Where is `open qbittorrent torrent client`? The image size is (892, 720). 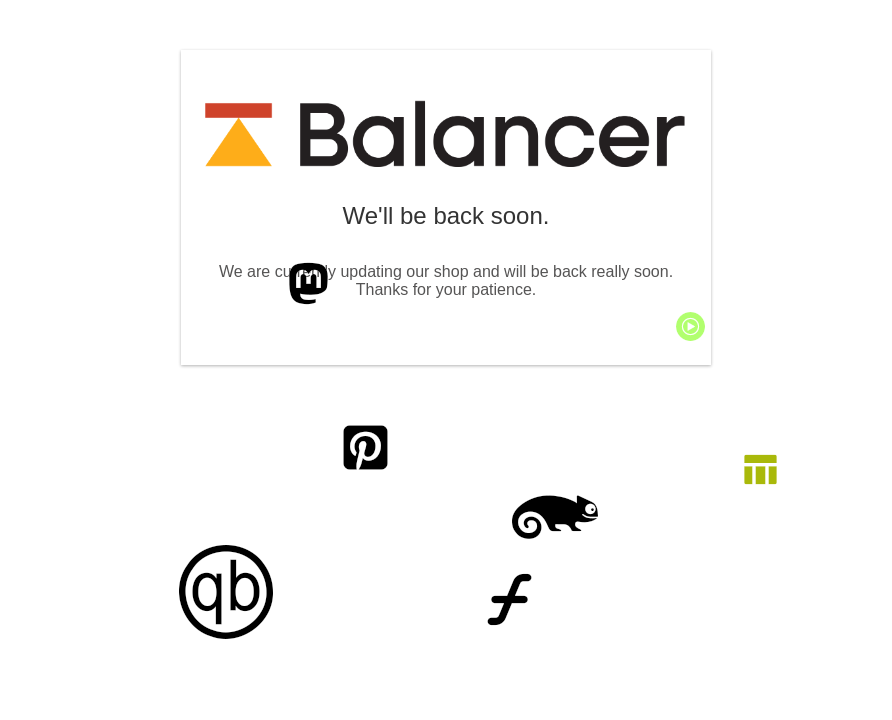 open qbittorrent torrent client is located at coordinates (226, 592).